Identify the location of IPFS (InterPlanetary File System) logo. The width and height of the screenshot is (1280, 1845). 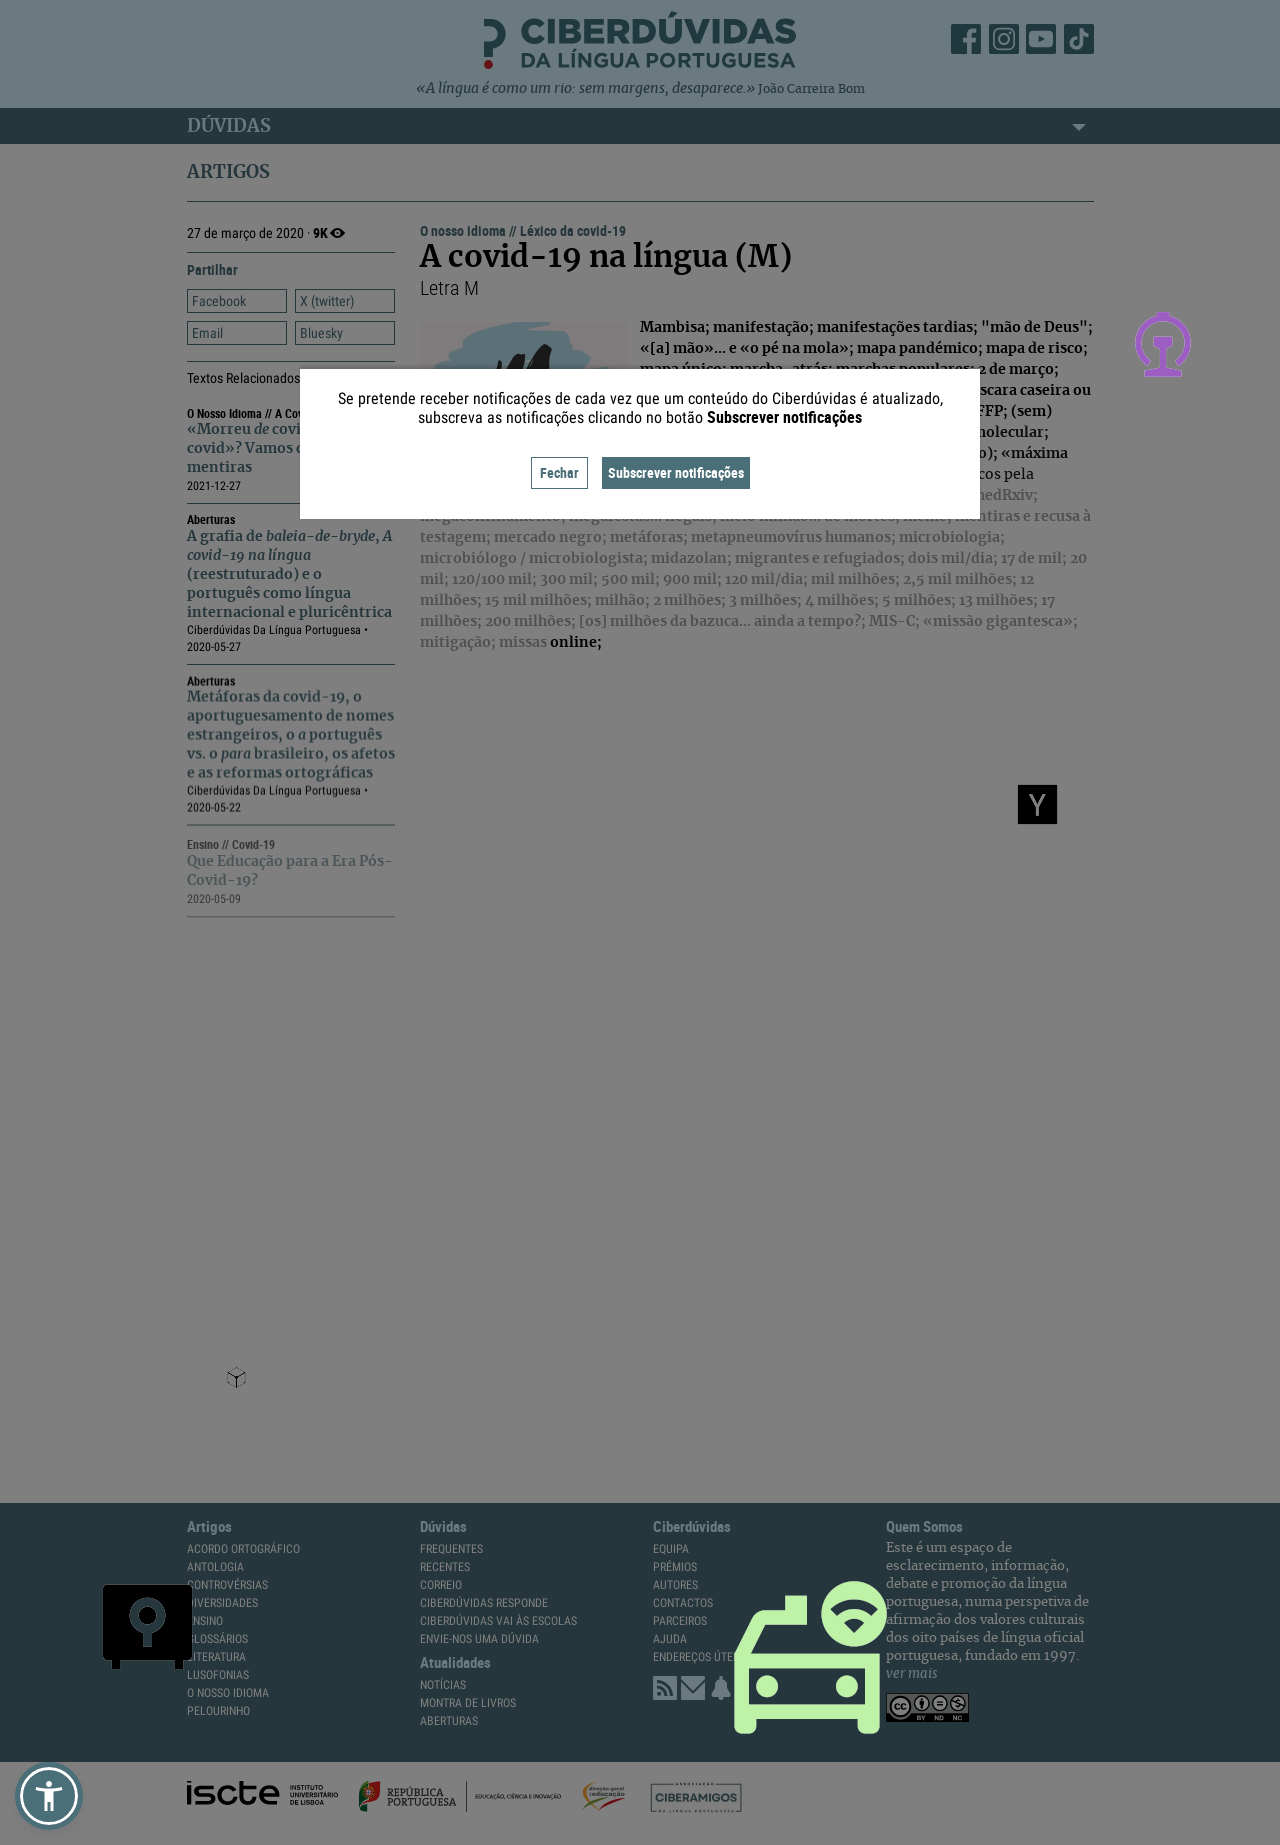
(236, 1377).